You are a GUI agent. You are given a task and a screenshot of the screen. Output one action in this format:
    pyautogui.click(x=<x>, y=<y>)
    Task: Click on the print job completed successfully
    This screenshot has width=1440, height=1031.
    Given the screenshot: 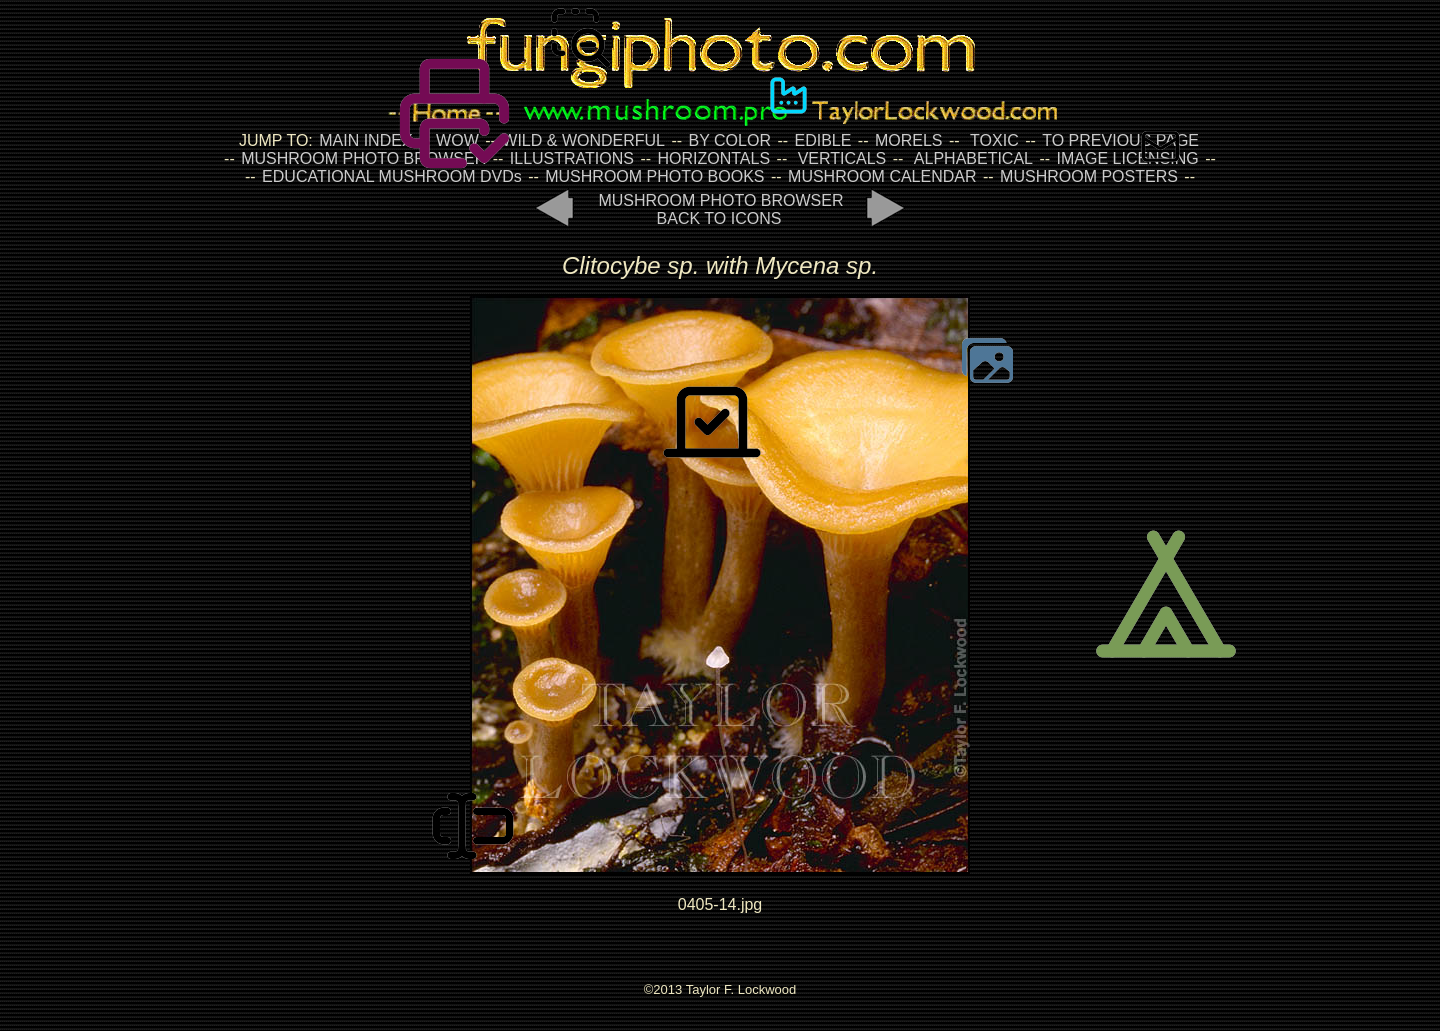 What is the action you would take?
    pyautogui.click(x=454, y=113)
    